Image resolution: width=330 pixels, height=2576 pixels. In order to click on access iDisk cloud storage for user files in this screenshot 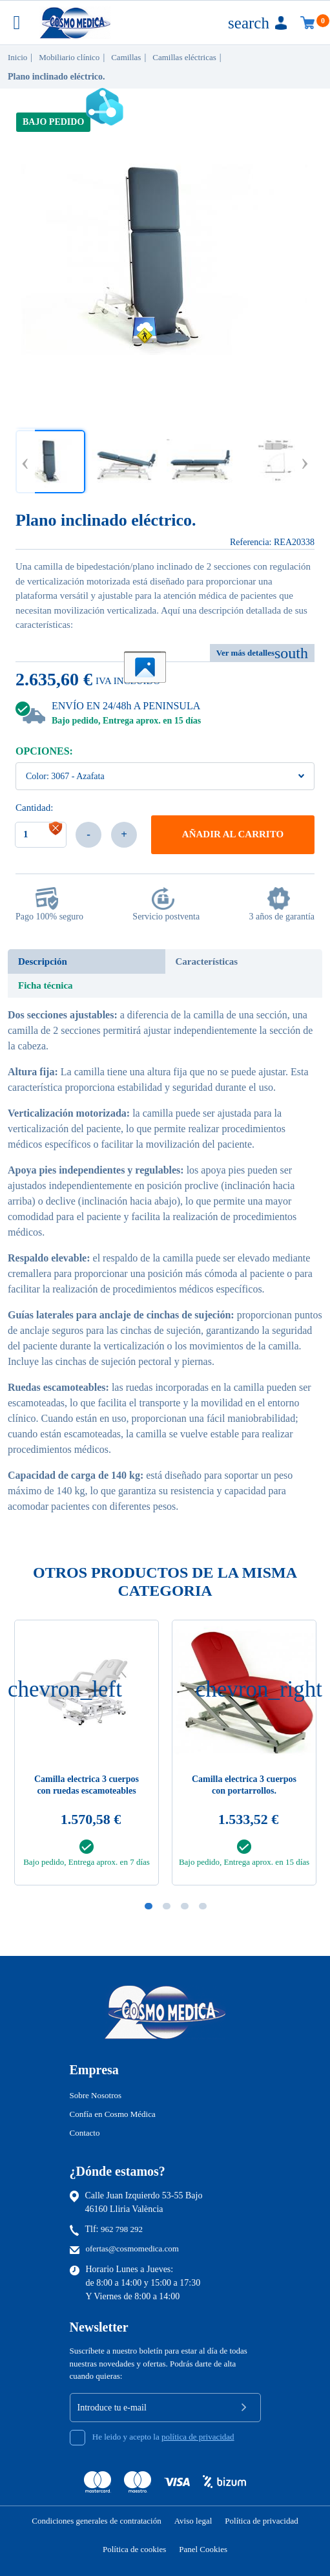, I will do `click(145, 330)`.